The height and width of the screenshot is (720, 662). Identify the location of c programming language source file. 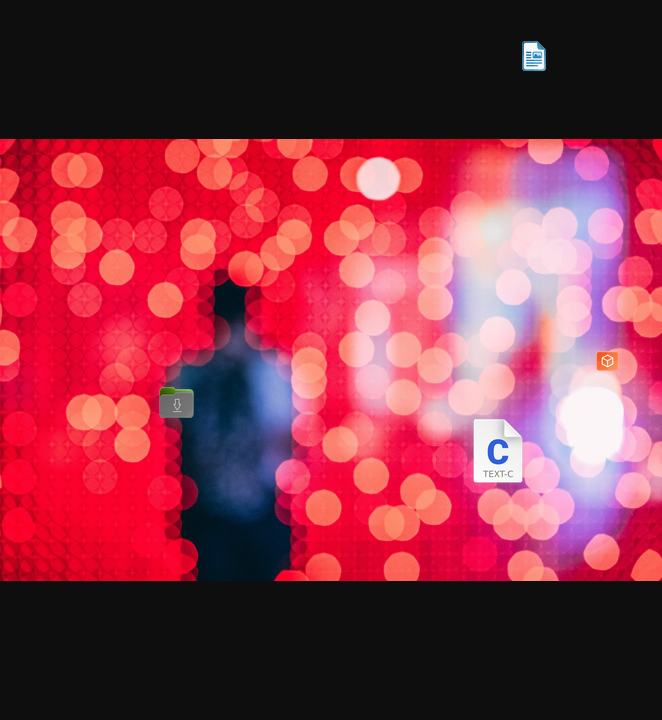
(498, 452).